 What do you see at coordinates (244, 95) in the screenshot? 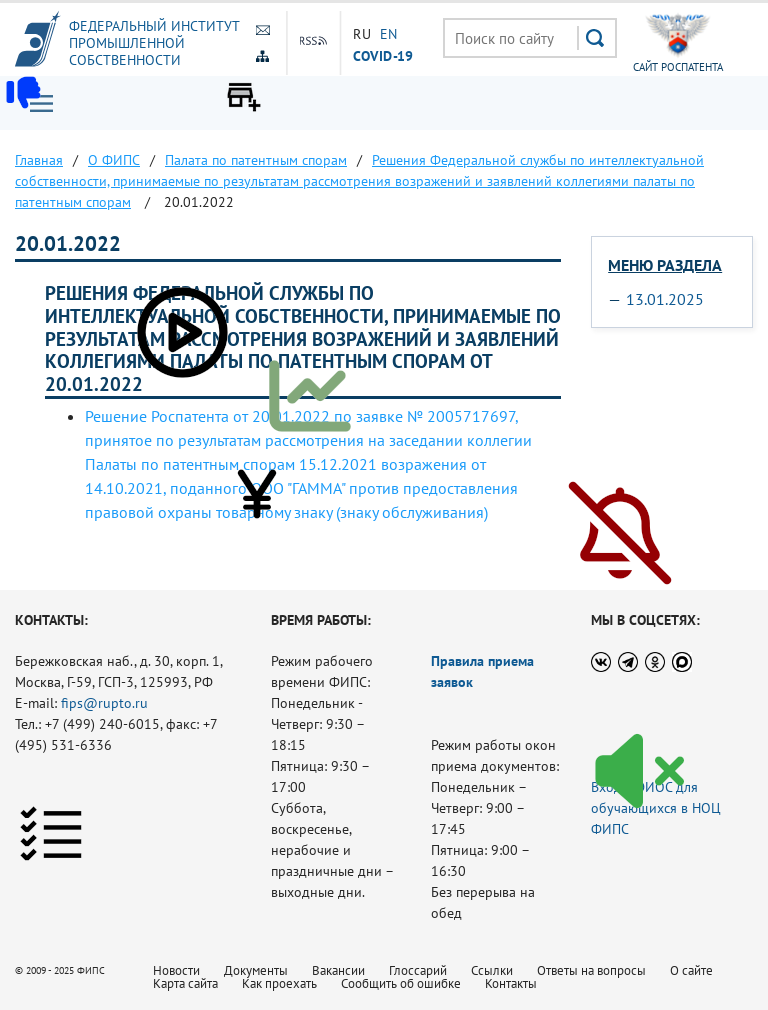
I see `add a new business location` at bounding box center [244, 95].